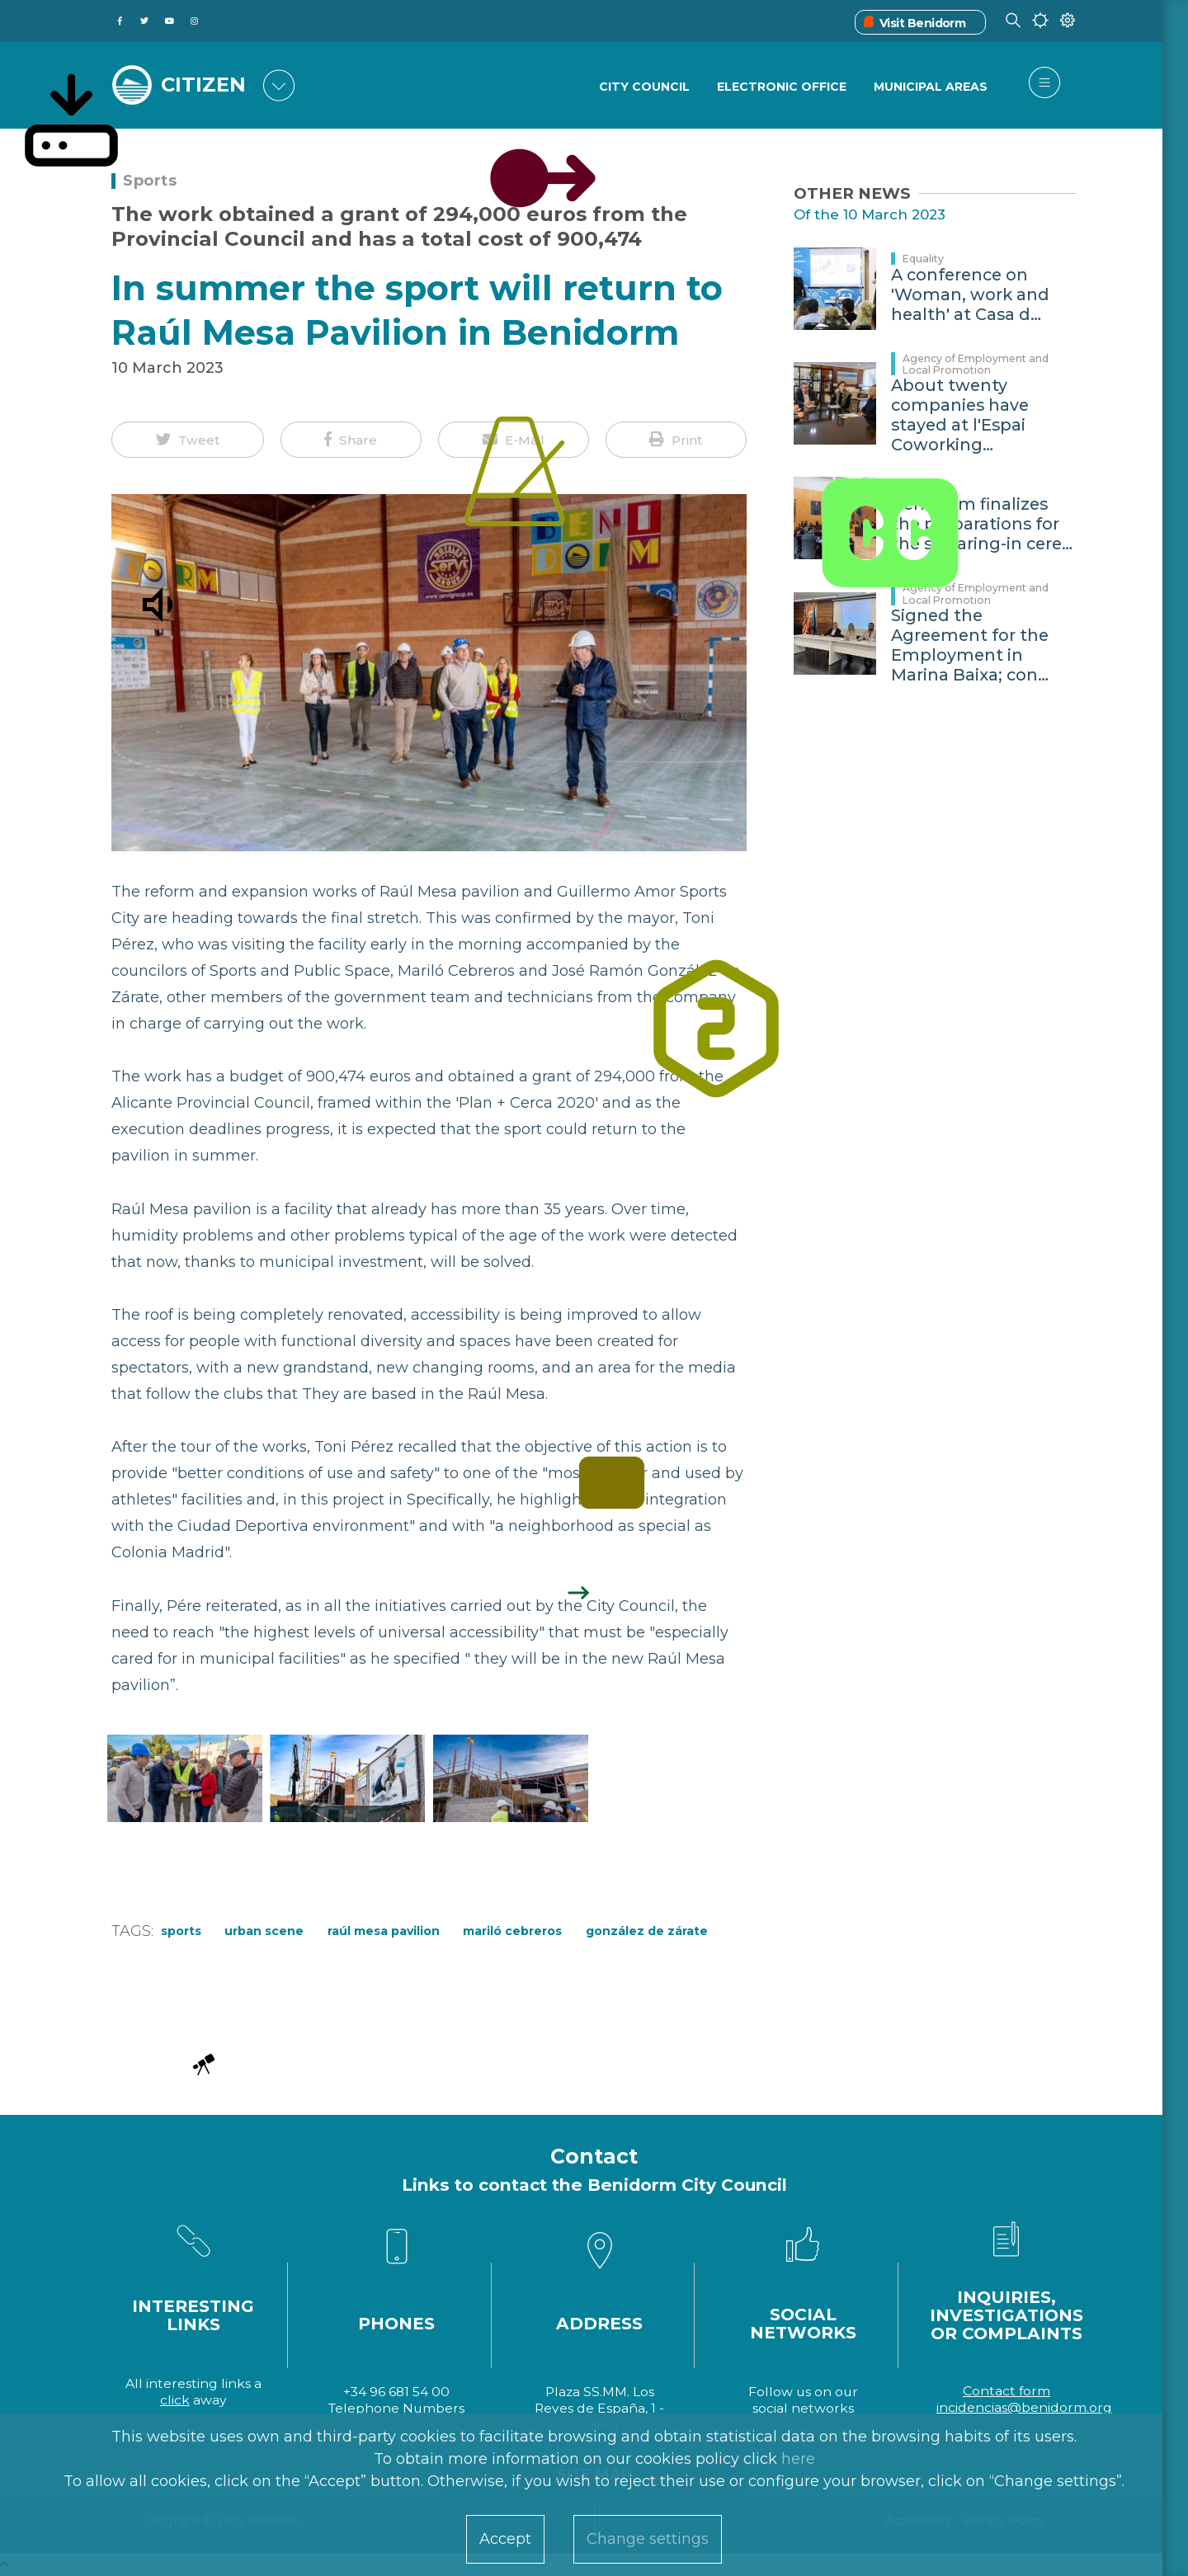 This screenshot has width=1188, height=2576. Describe the element at coordinates (578, 1593) in the screenshot. I see `navigate to the next item or step` at that location.